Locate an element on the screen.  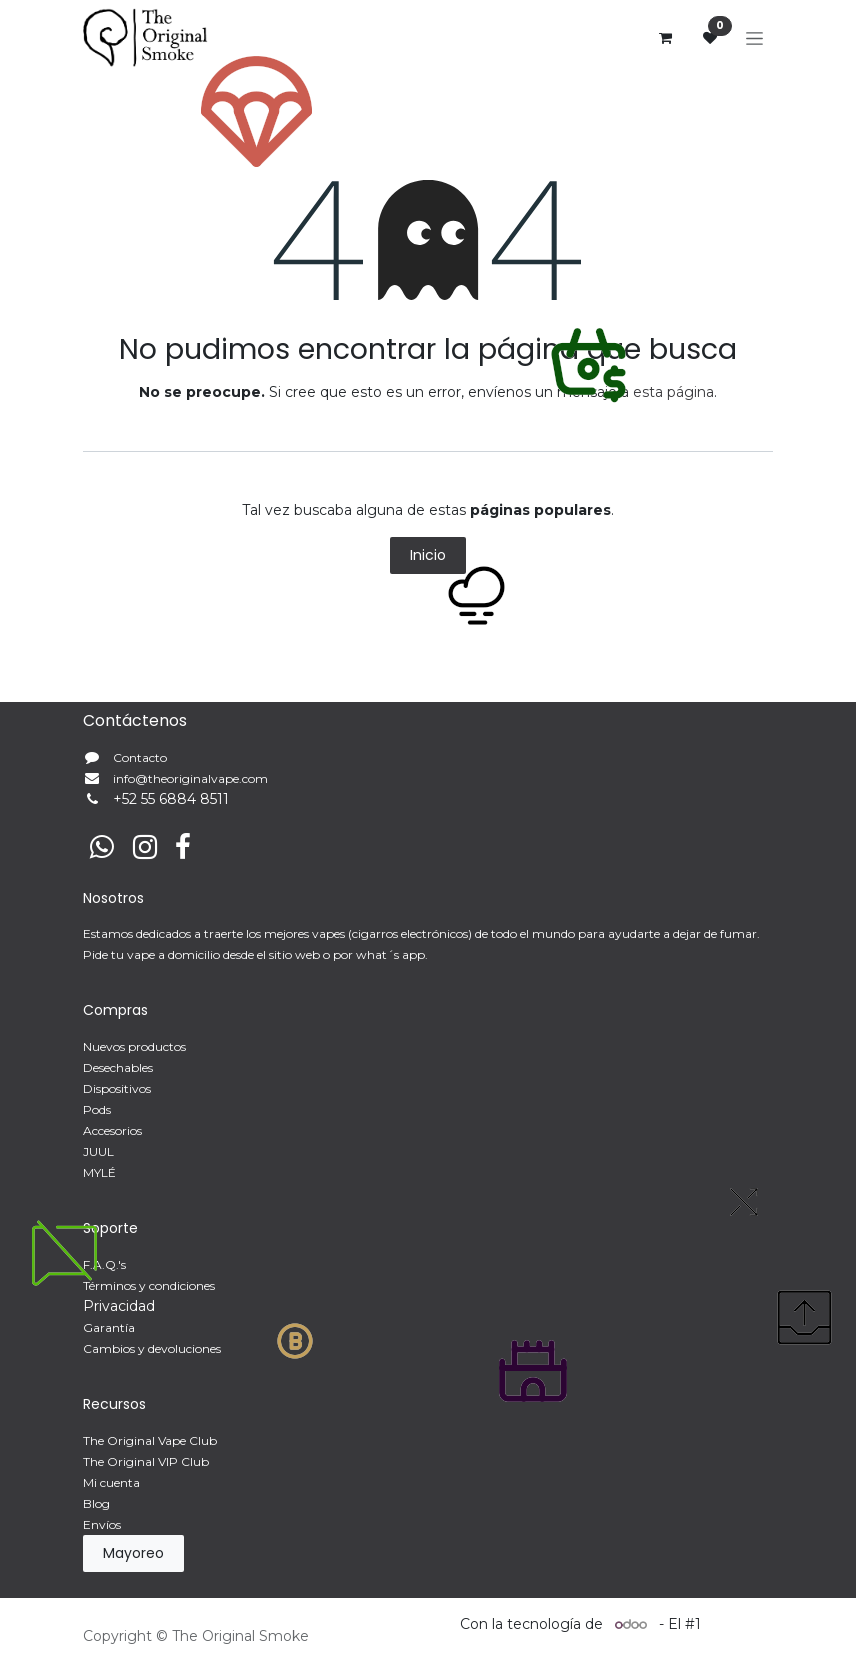
shuffle or randomize playback order is located at coordinates (744, 1202).